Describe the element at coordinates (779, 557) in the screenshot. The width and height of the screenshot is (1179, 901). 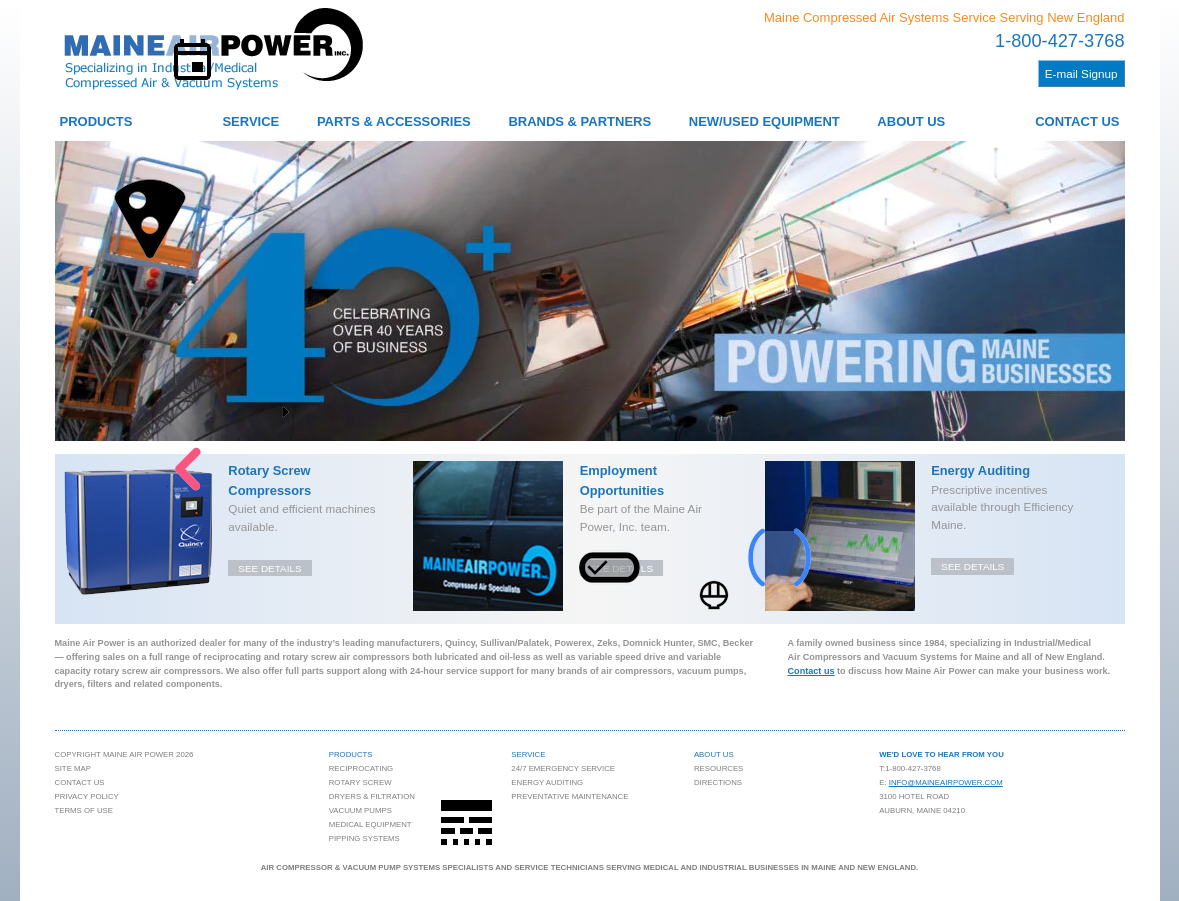
I see `insert parentheses in text or code` at that location.